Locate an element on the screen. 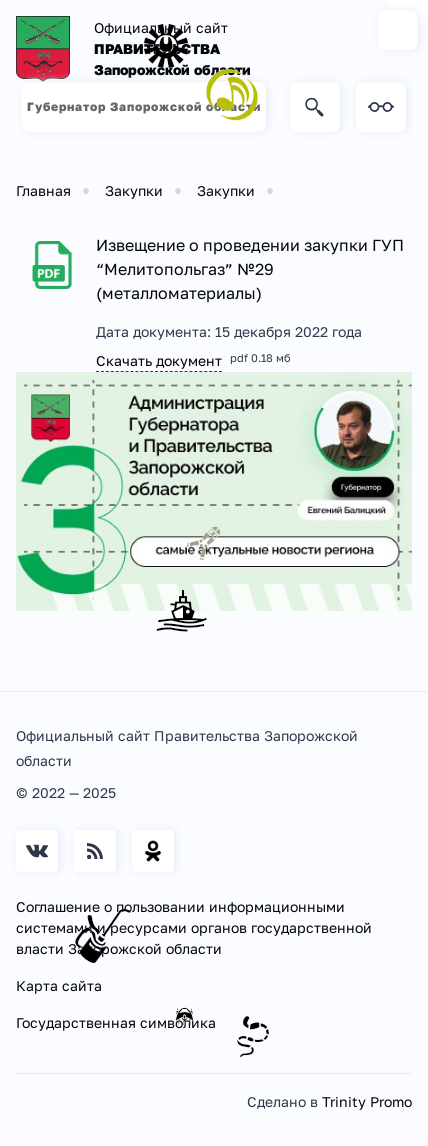 The width and height of the screenshot is (428, 1146). bolt cutter tool item in game inventory is located at coordinates (204, 543).